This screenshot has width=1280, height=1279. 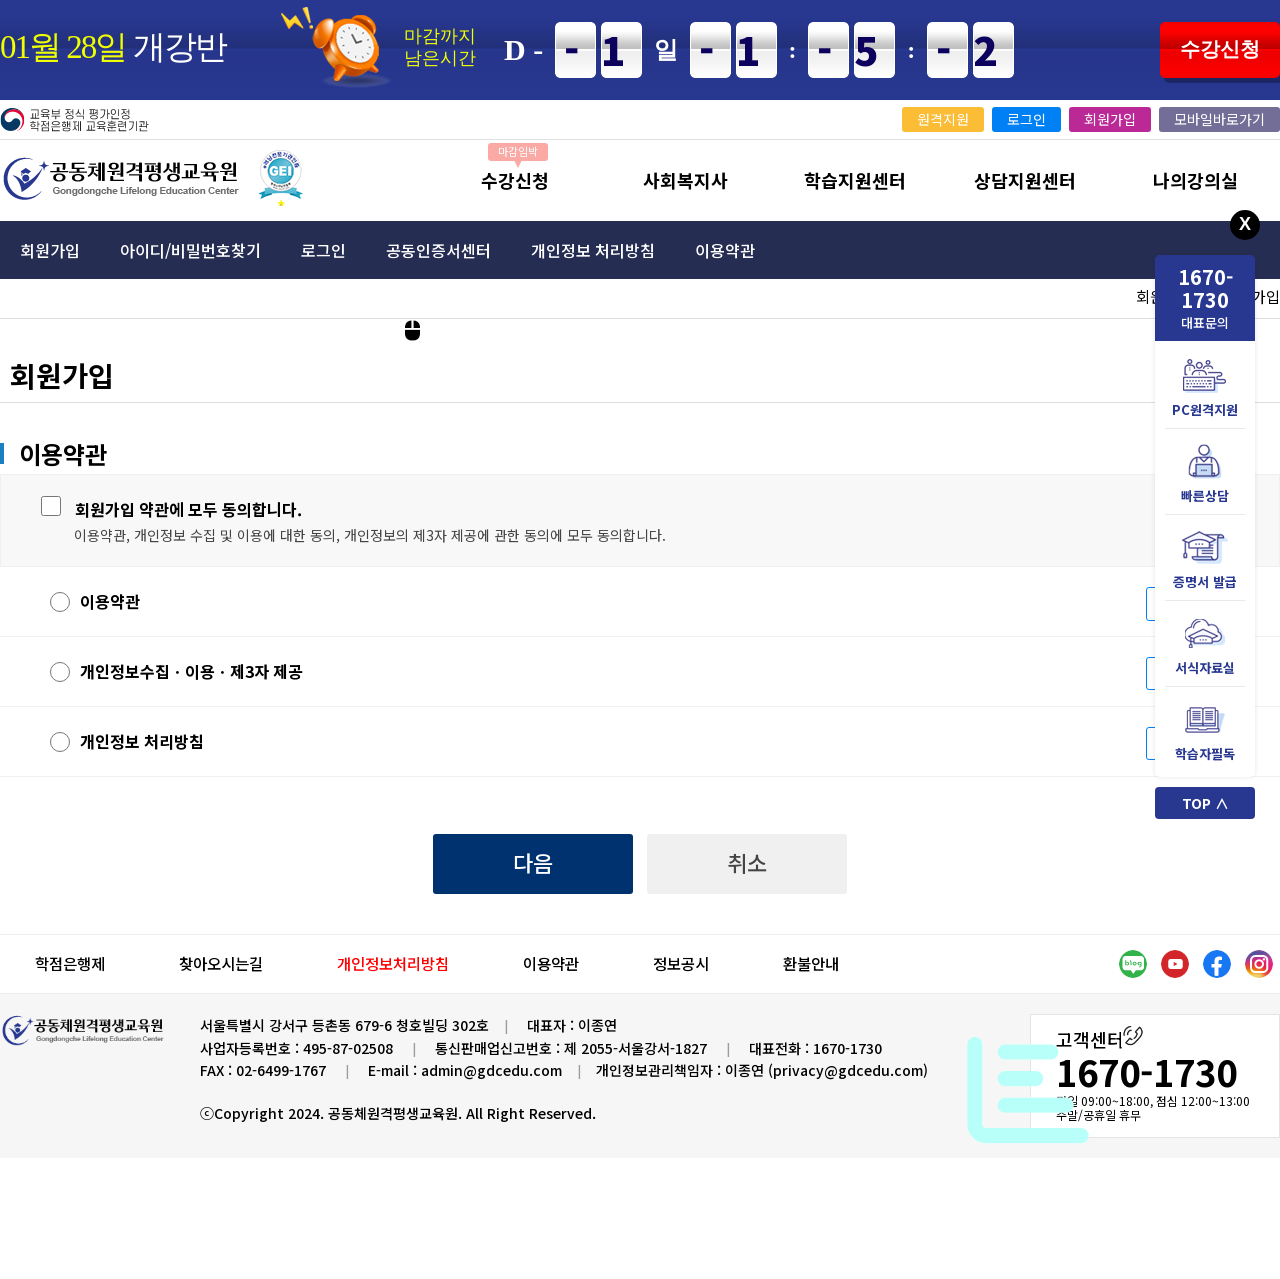 What do you see at coordinates (412, 330) in the screenshot?
I see `indicates mouse input device settings` at bounding box center [412, 330].